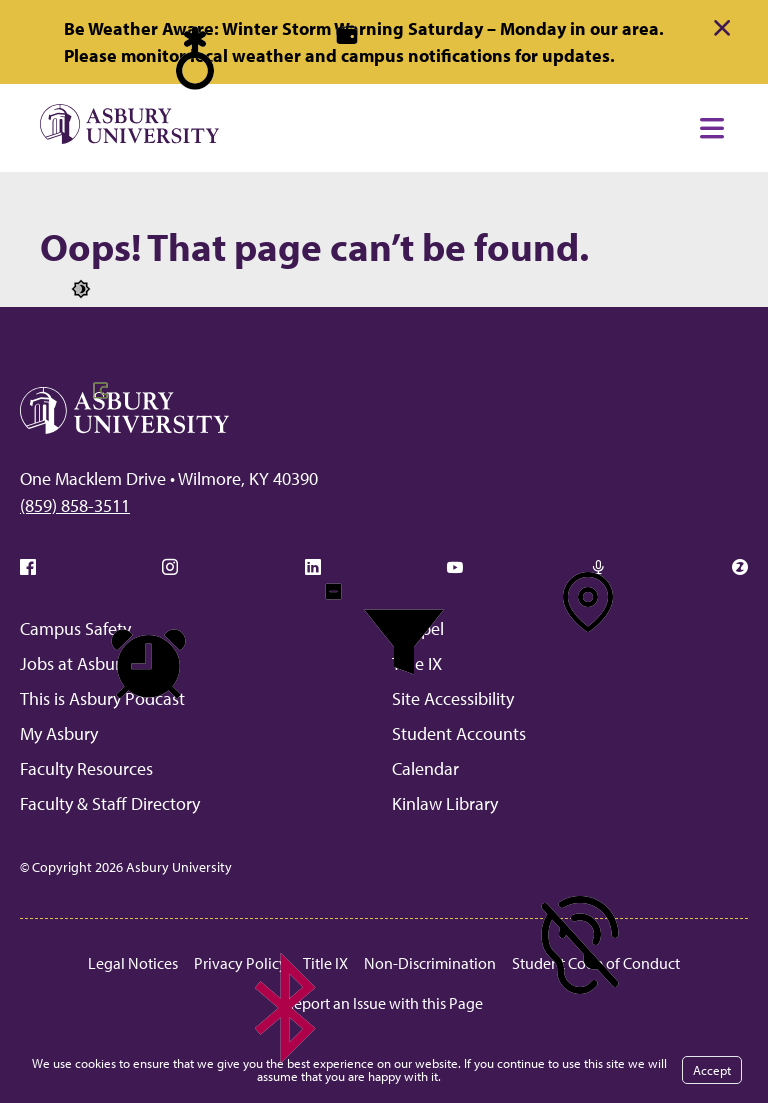 The height and width of the screenshot is (1103, 768). I want to click on toggle dark mode or night theme, so click(81, 289).